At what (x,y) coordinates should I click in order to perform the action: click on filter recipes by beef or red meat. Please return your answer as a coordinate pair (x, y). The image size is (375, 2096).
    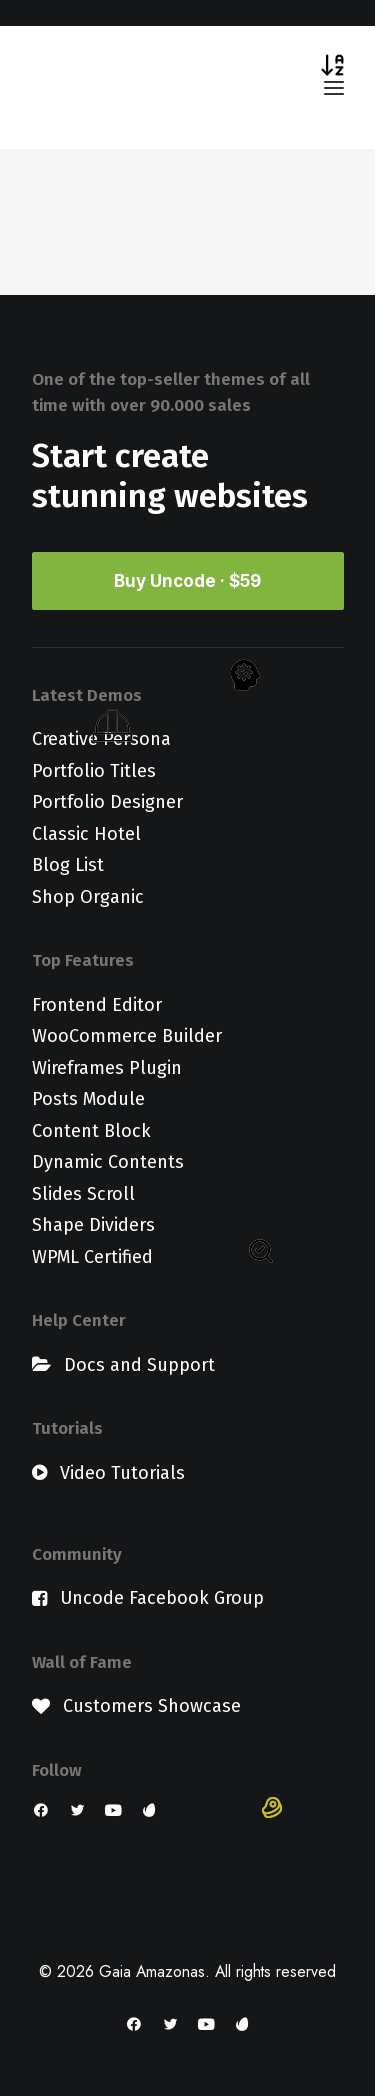
    Looking at the image, I should click on (272, 1807).